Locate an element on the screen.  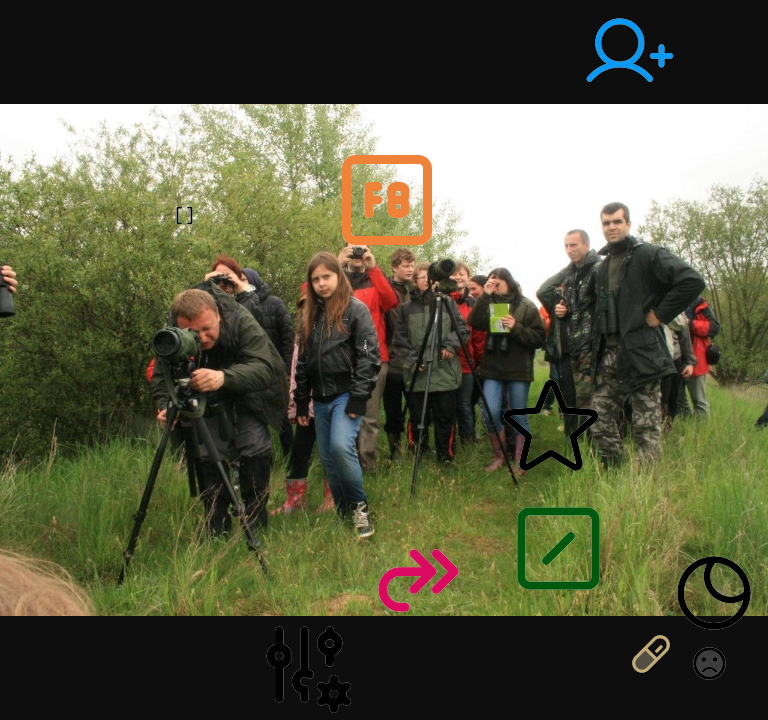
select function key F8 is located at coordinates (387, 200).